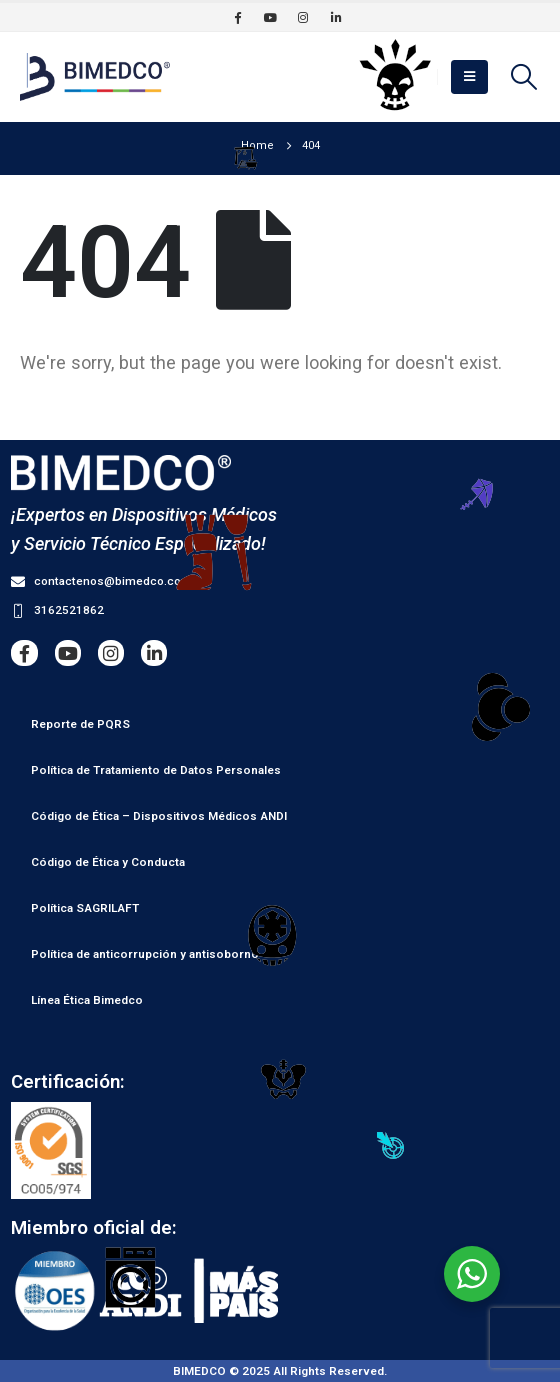 This screenshot has width=560, height=1382. I want to click on indicates a freeze or stun status effect in gameplay, so click(272, 935).